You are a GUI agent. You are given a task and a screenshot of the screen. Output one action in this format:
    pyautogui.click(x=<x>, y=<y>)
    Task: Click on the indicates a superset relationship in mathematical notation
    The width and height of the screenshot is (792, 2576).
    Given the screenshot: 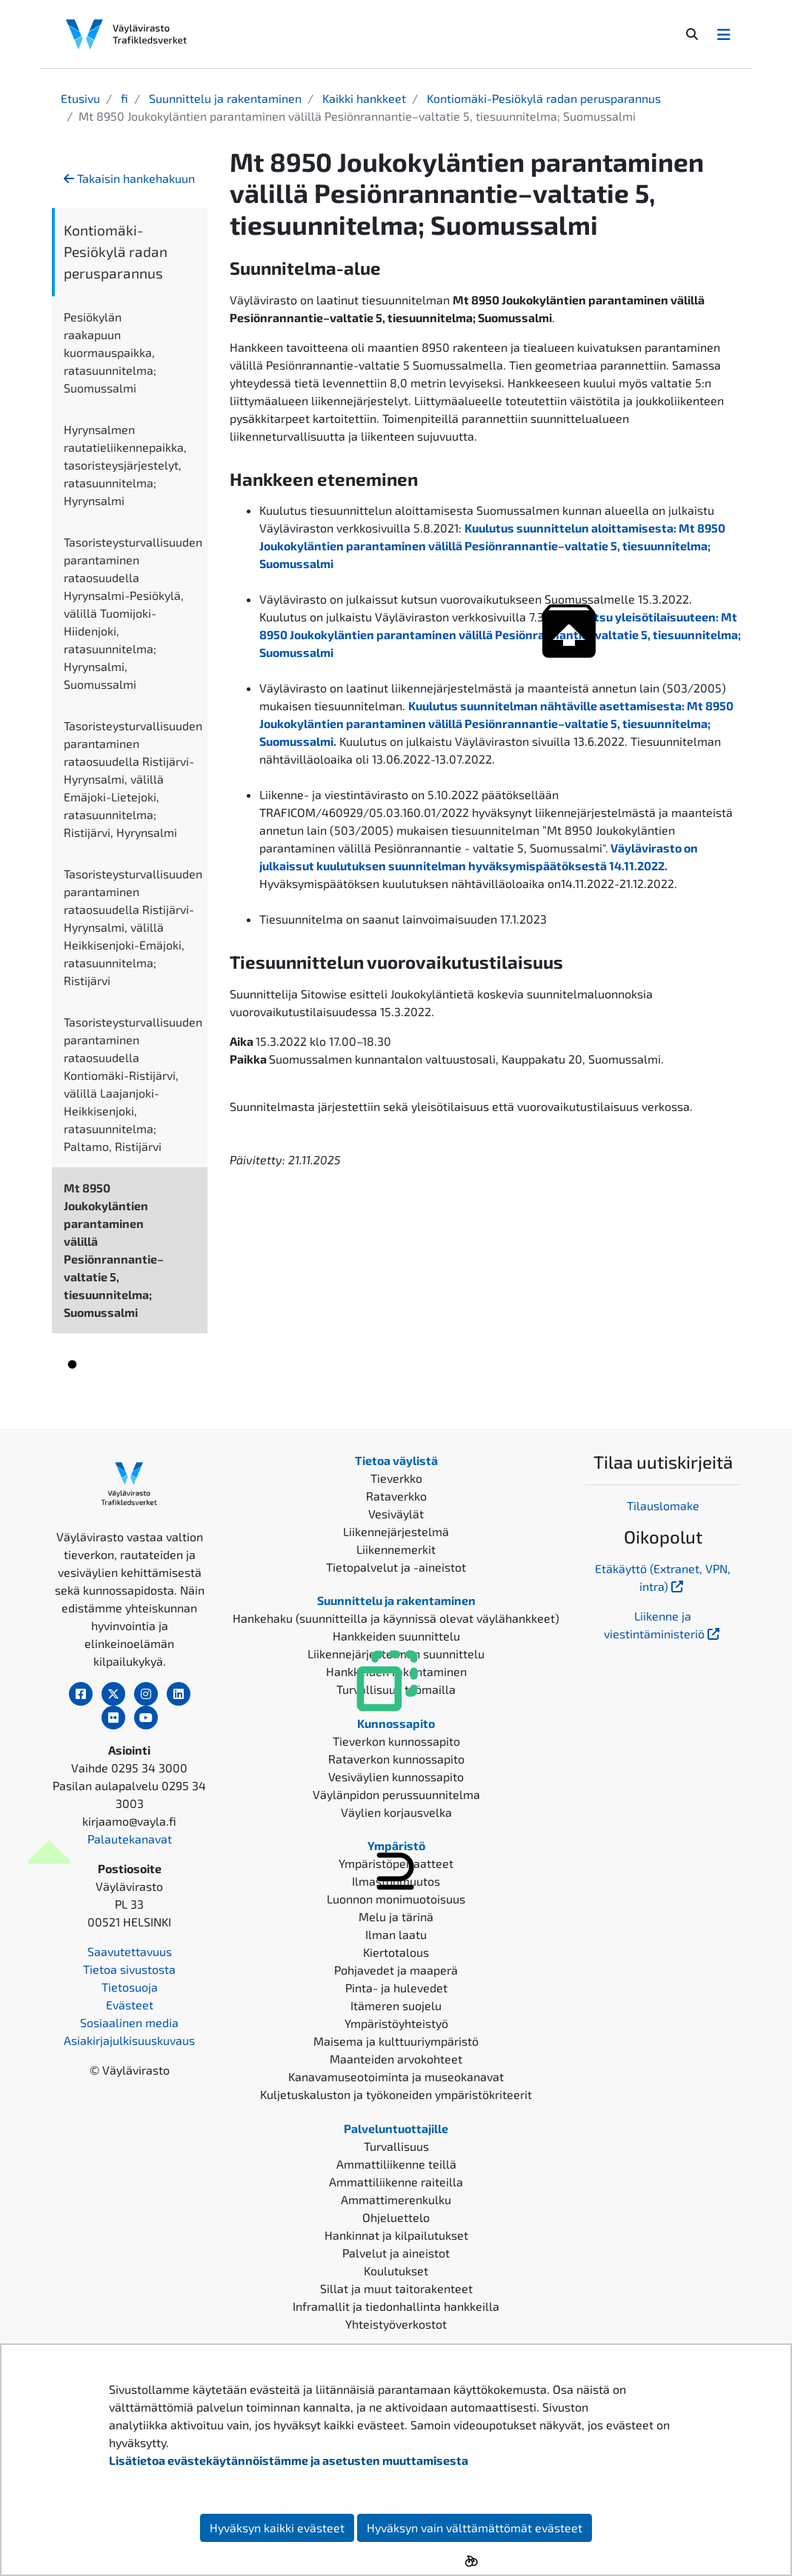 What is the action you would take?
    pyautogui.click(x=394, y=1872)
    